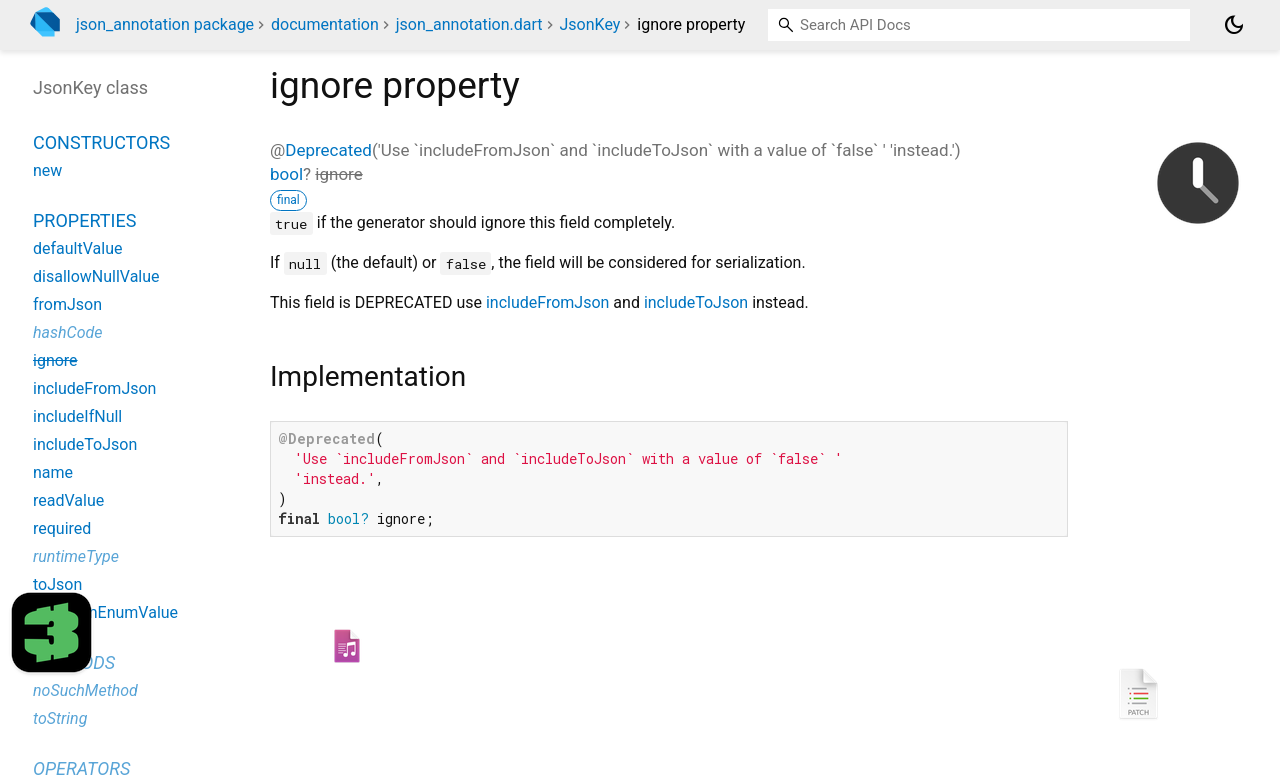 Image resolution: width=1280 pixels, height=775 pixels. What do you see at coordinates (51, 632) in the screenshot?
I see `launch payday 3 game` at bounding box center [51, 632].